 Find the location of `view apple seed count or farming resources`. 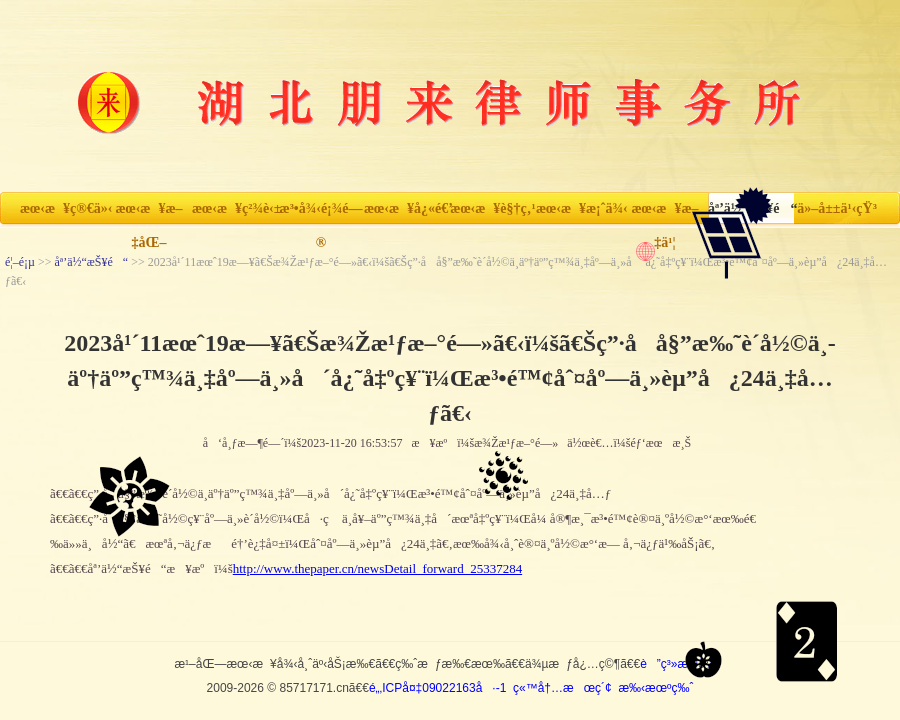

view apple seed count or farming resources is located at coordinates (703, 659).